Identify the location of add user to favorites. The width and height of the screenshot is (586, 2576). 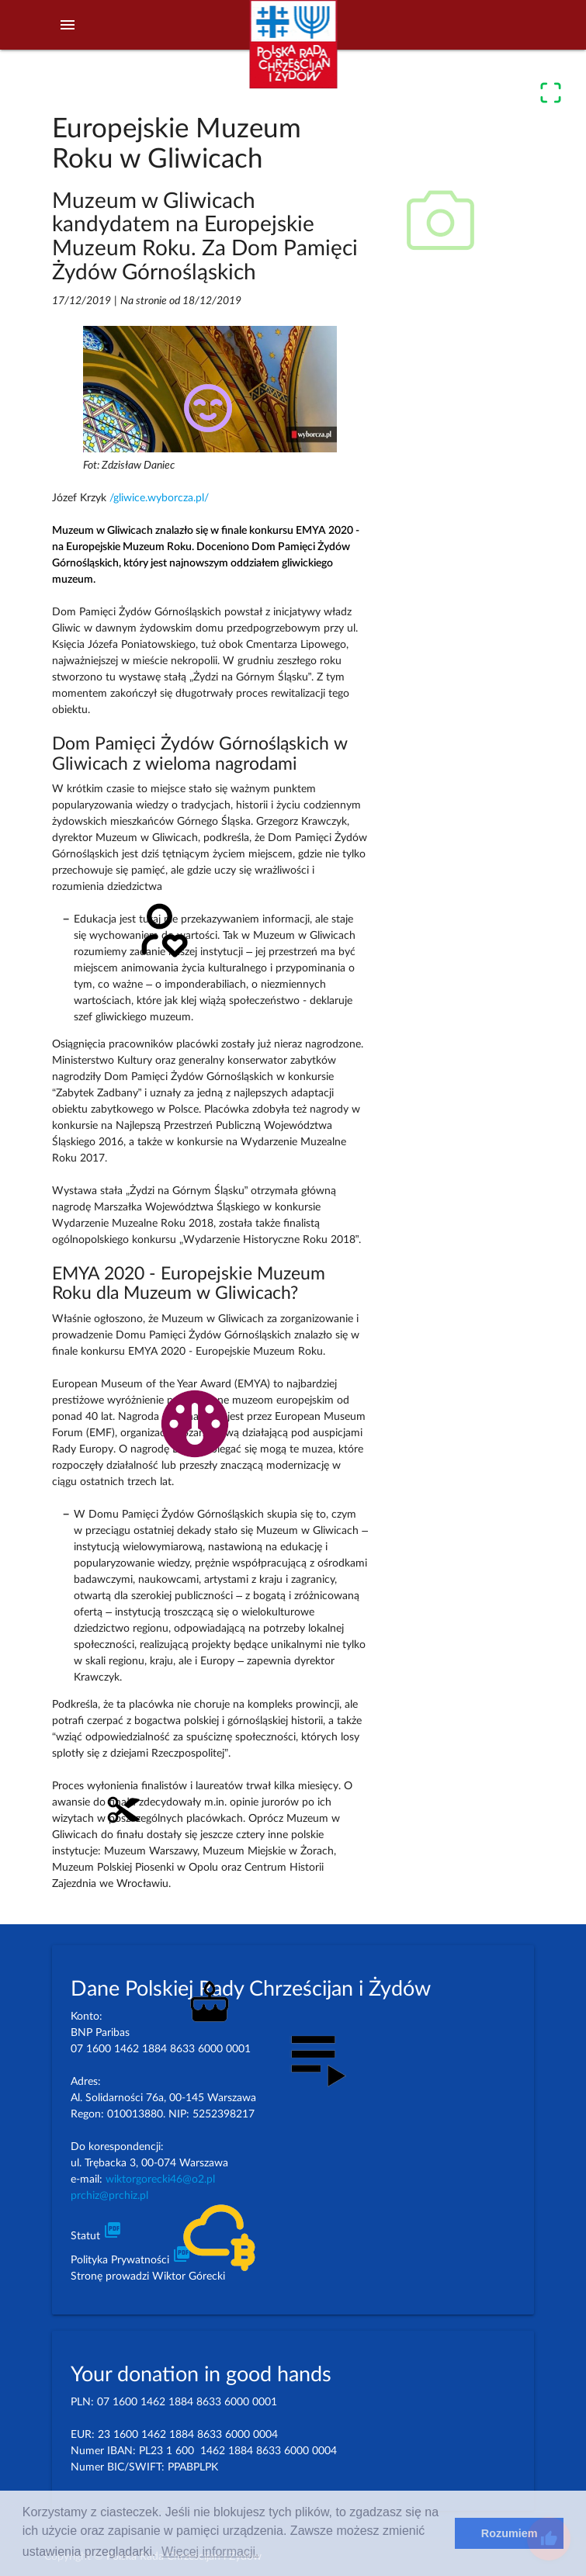
(159, 929).